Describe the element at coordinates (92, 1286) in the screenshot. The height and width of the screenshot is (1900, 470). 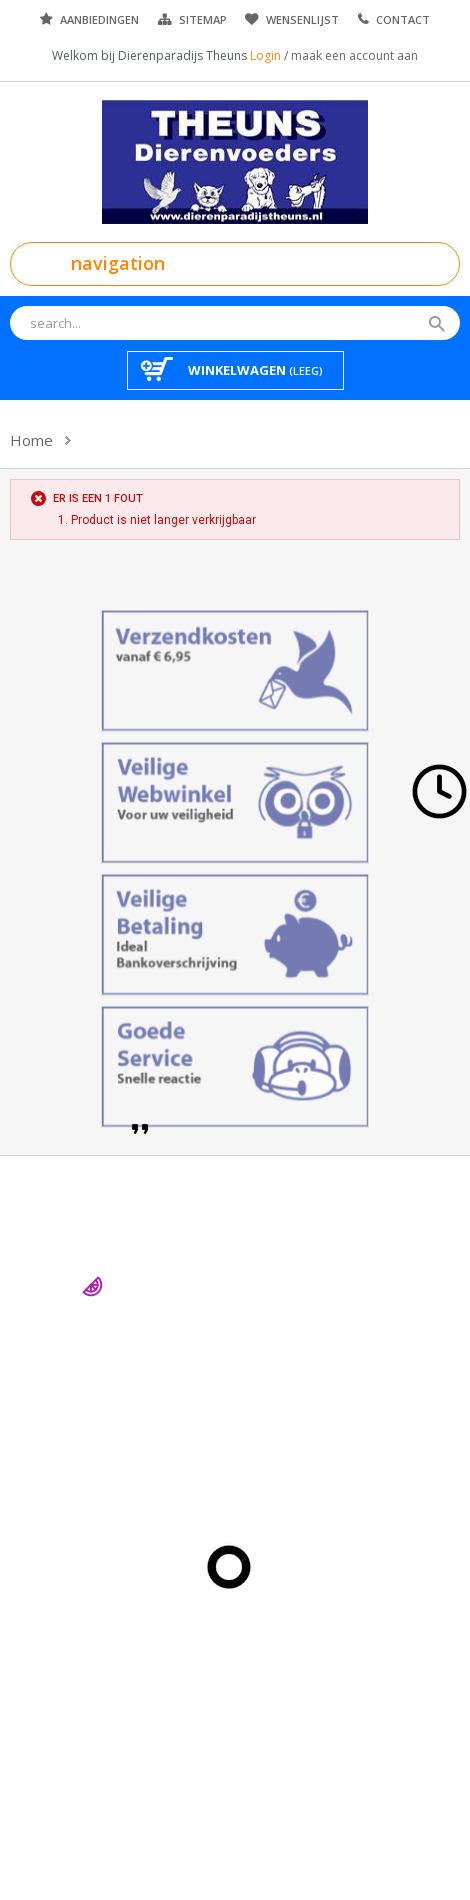
I see `indicates fresh or citrus-related content` at that location.